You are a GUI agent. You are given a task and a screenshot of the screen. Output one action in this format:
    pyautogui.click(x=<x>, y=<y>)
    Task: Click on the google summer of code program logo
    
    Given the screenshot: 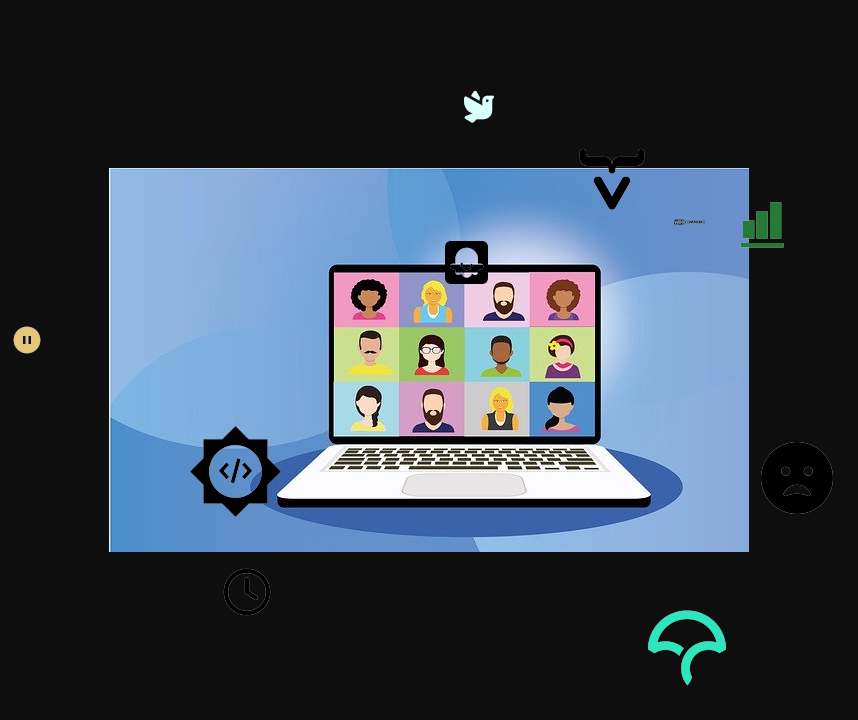 What is the action you would take?
    pyautogui.click(x=235, y=471)
    